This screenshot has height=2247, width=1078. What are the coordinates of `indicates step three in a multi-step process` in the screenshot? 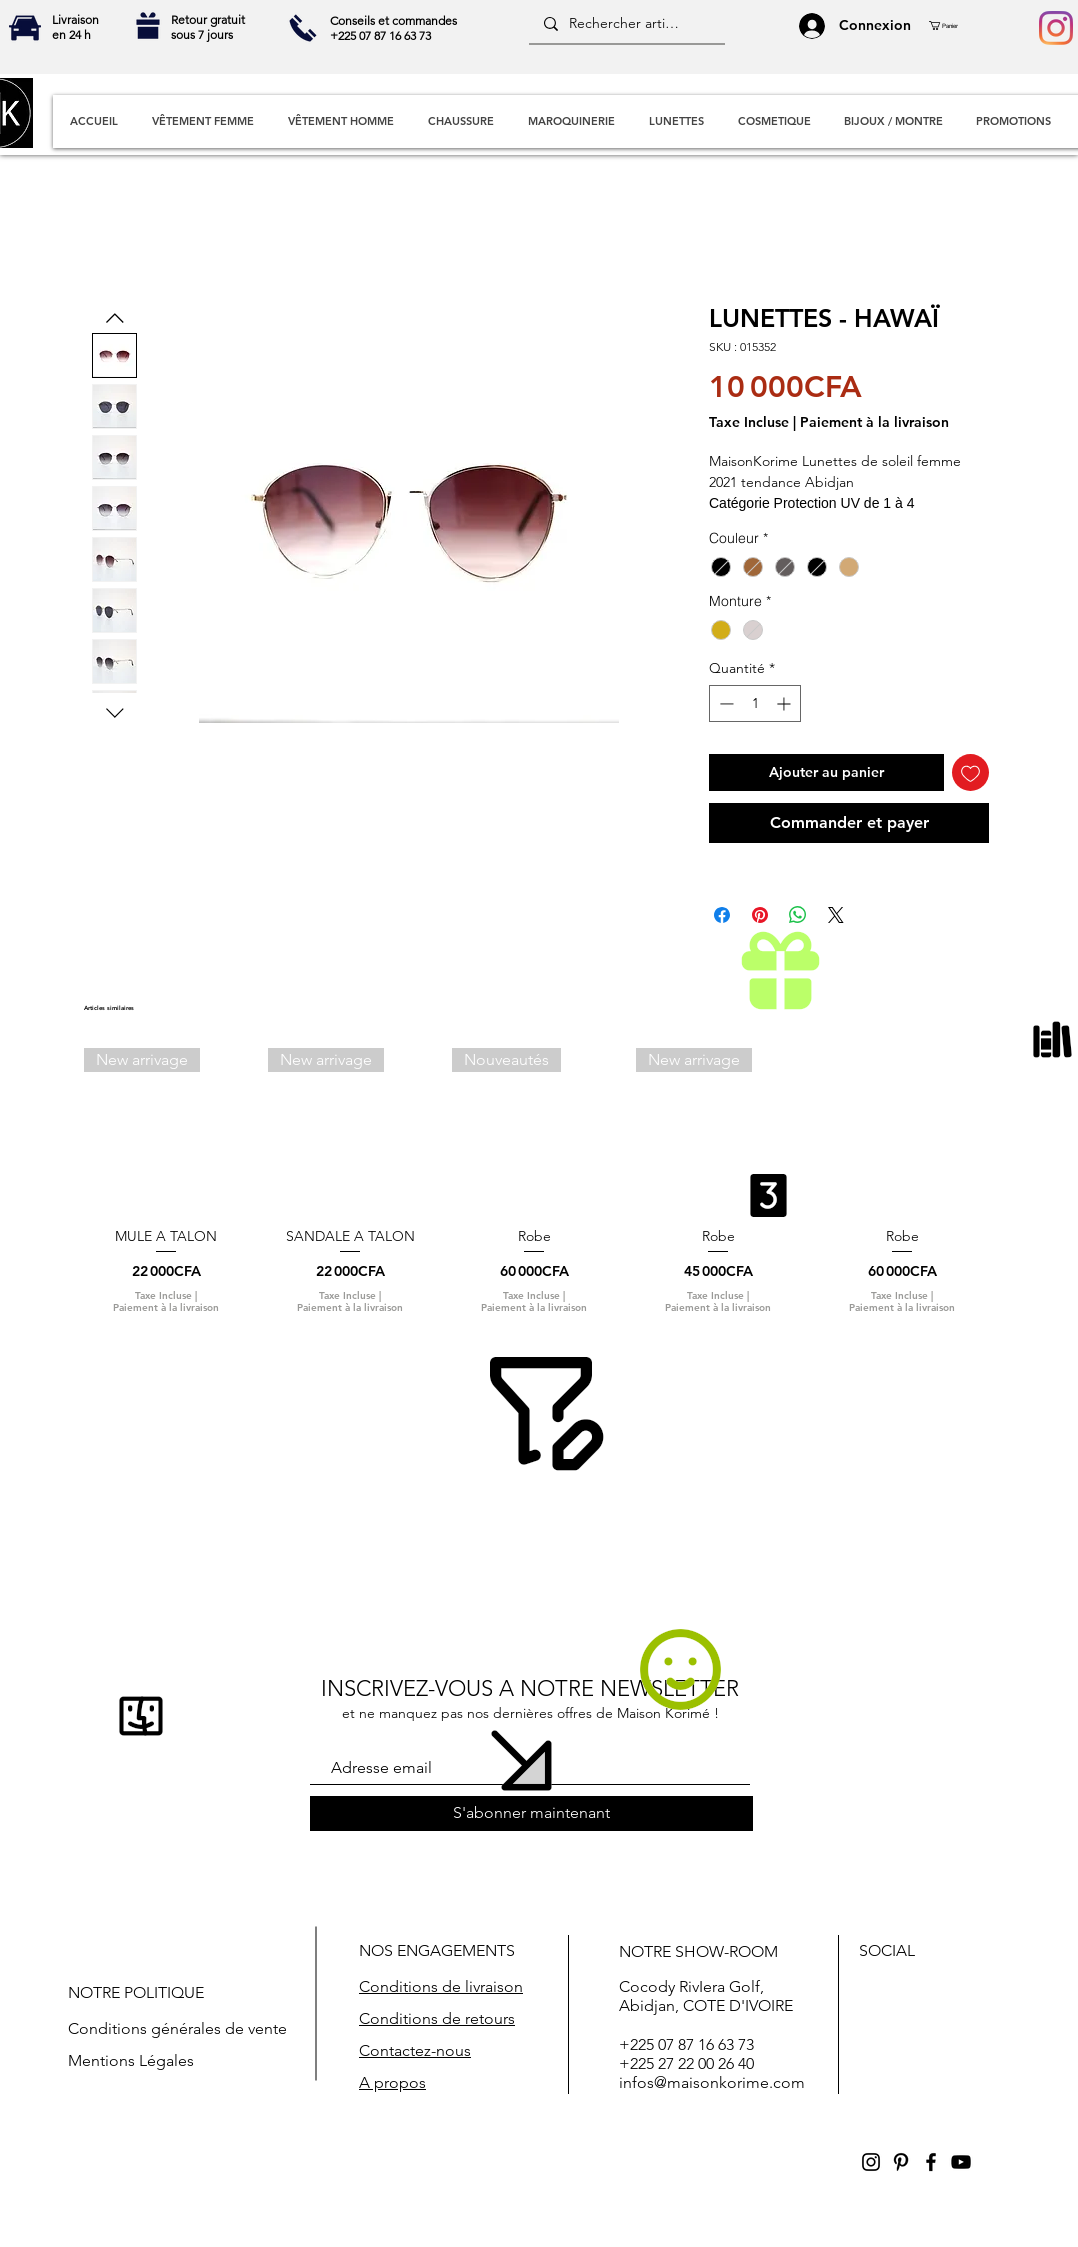 It's located at (768, 1195).